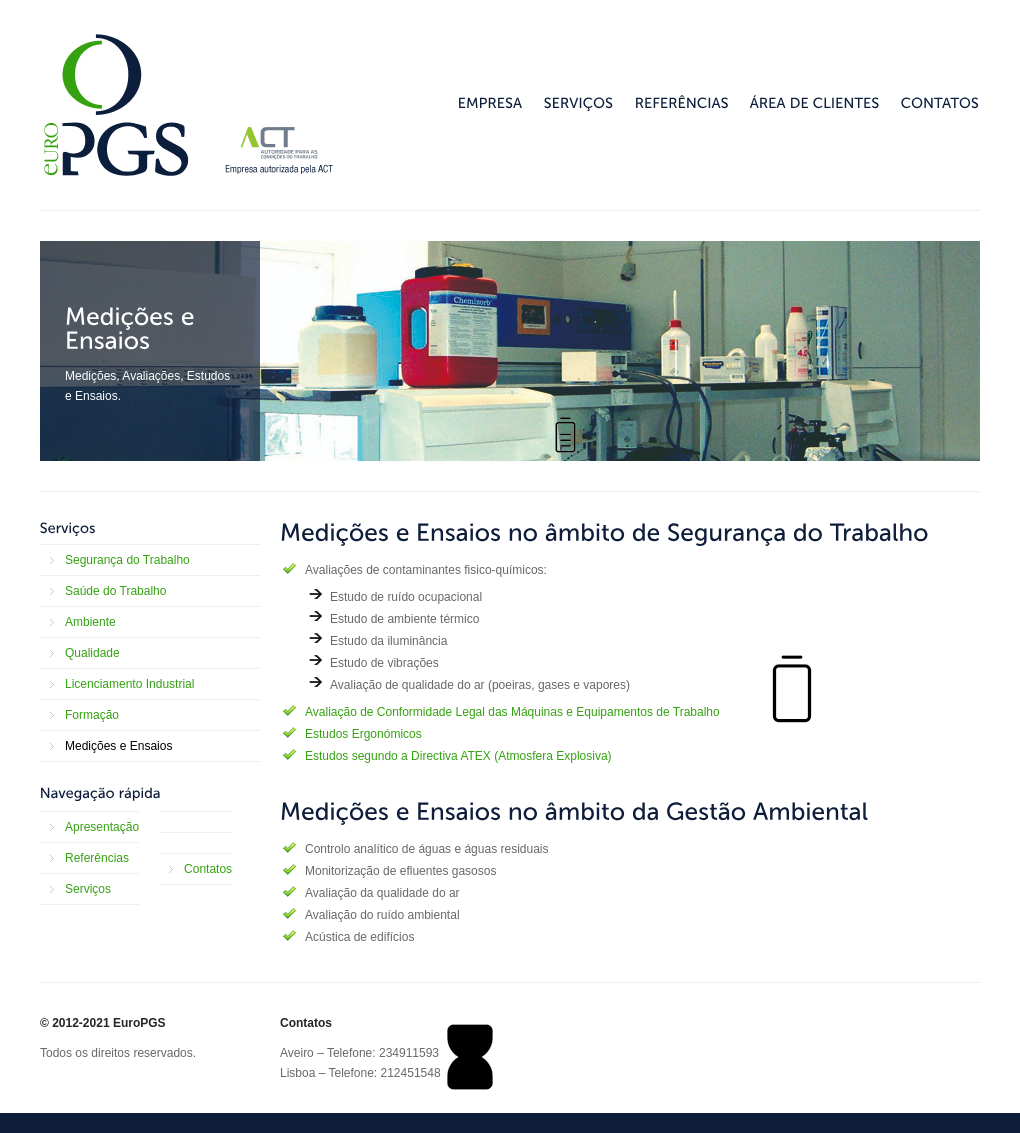 The image size is (1020, 1133). Describe the element at coordinates (565, 435) in the screenshot. I see `indicates high battery level` at that location.